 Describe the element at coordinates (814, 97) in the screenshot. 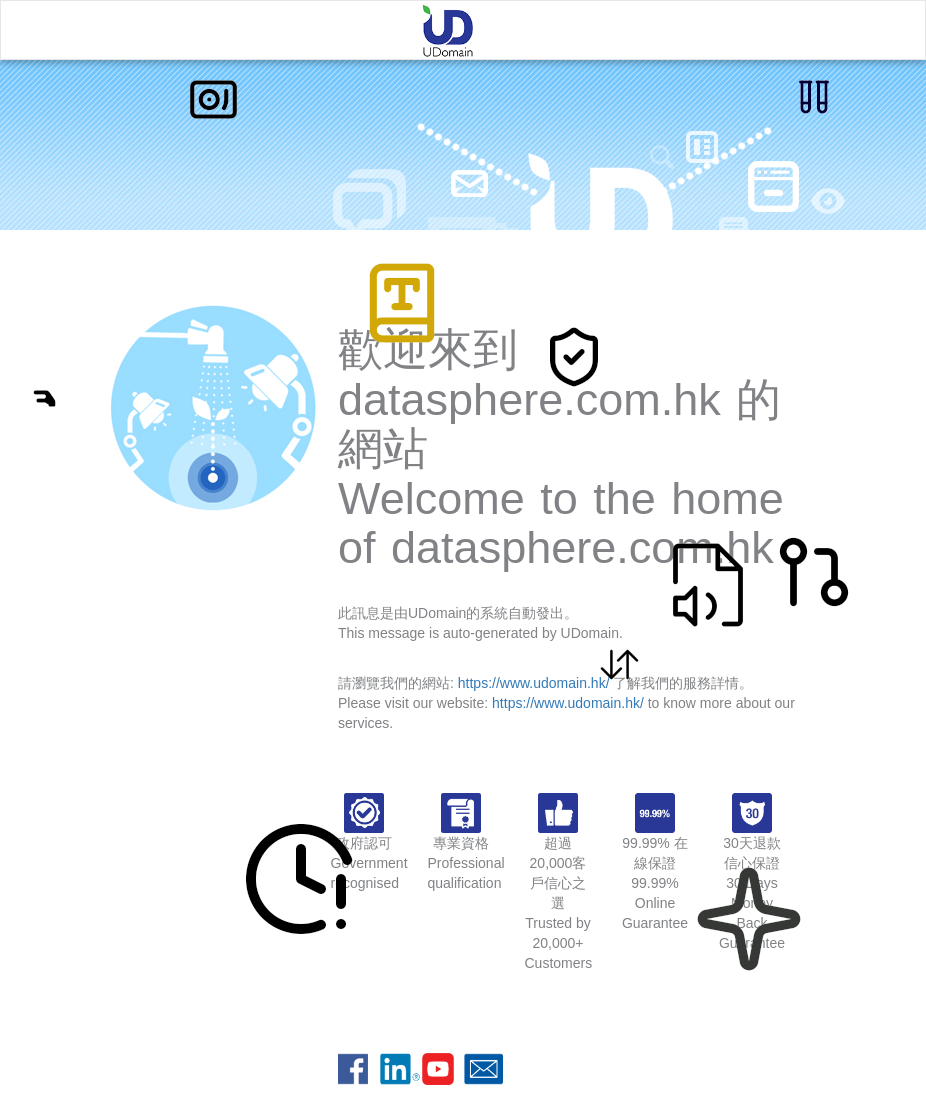

I see `access lab results or diagnostics` at that location.